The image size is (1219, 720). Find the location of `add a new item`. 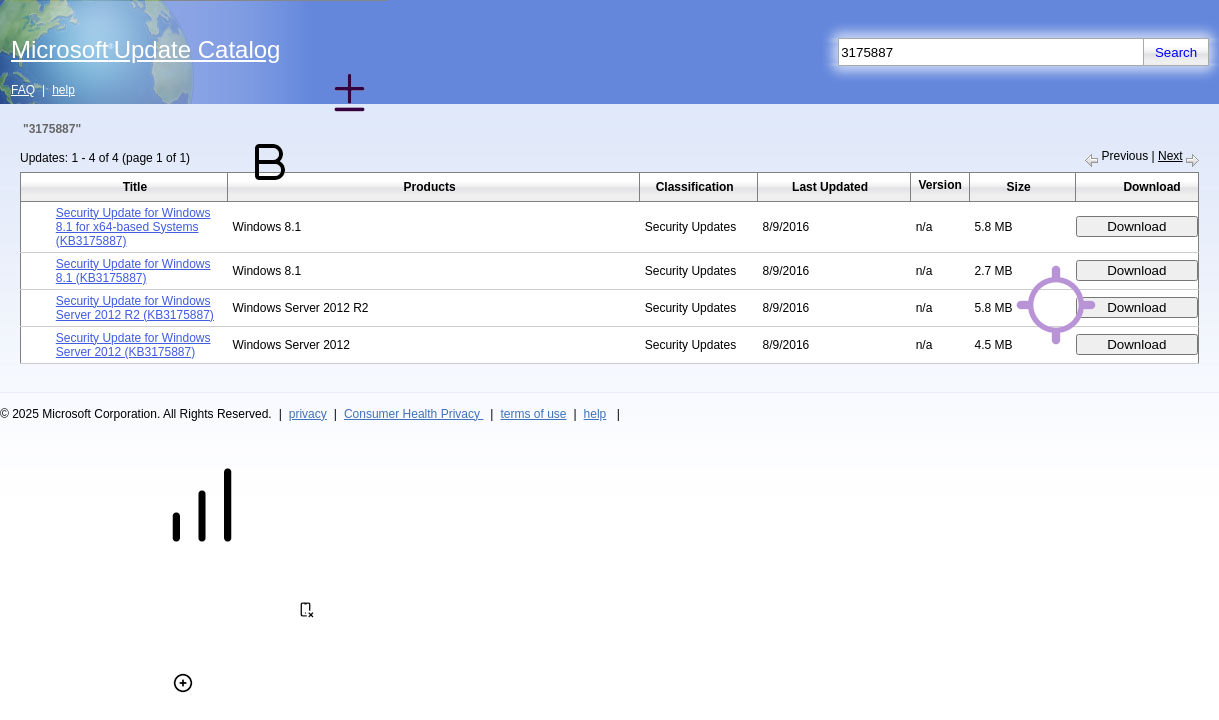

add a new item is located at coordinates (183, 683).